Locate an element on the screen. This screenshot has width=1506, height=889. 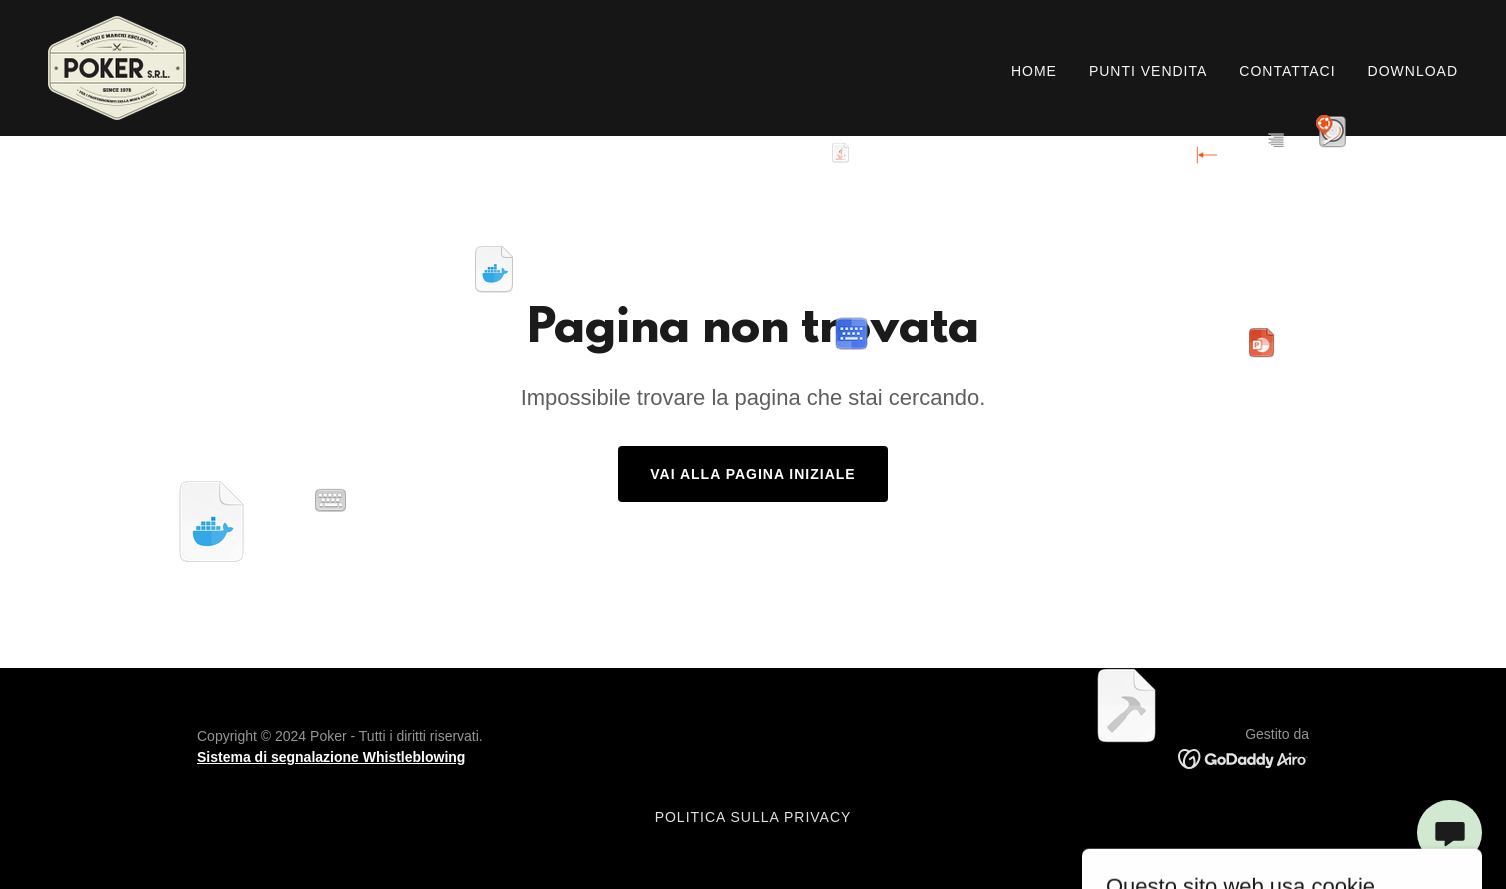
java source code file is located at coordinates (840, 152).